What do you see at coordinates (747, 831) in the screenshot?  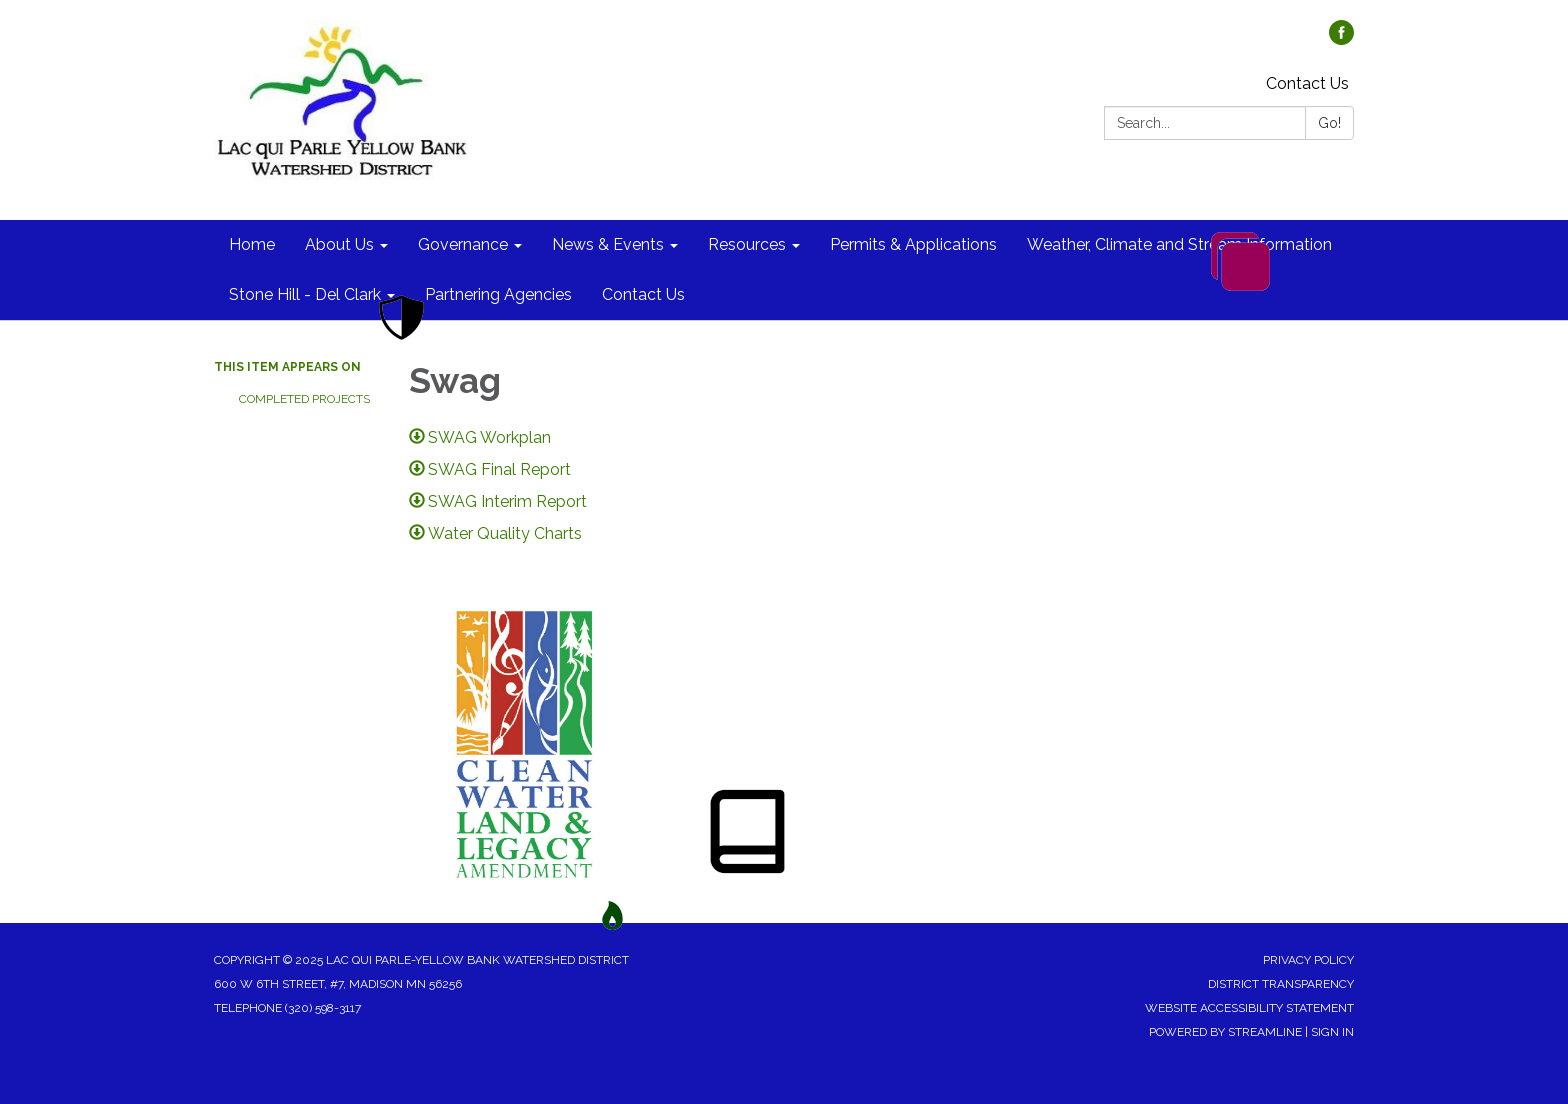 I see `open reading or library section` at bounding box center [747, 831].